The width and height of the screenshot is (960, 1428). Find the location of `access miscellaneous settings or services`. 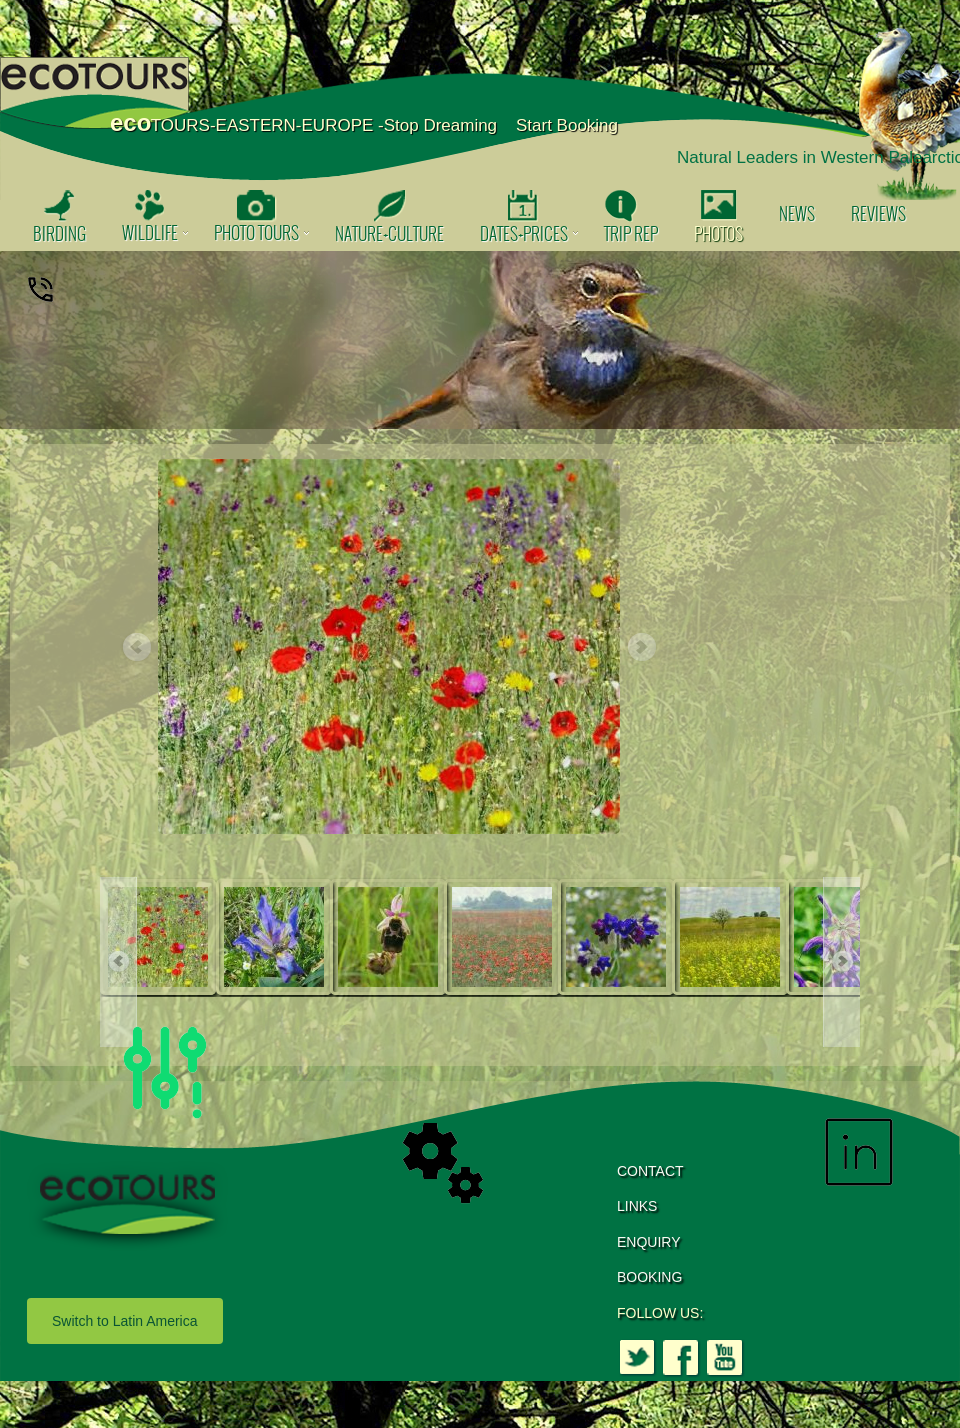

access miscellaneous settings or services is located at coordinates (443, 1163).